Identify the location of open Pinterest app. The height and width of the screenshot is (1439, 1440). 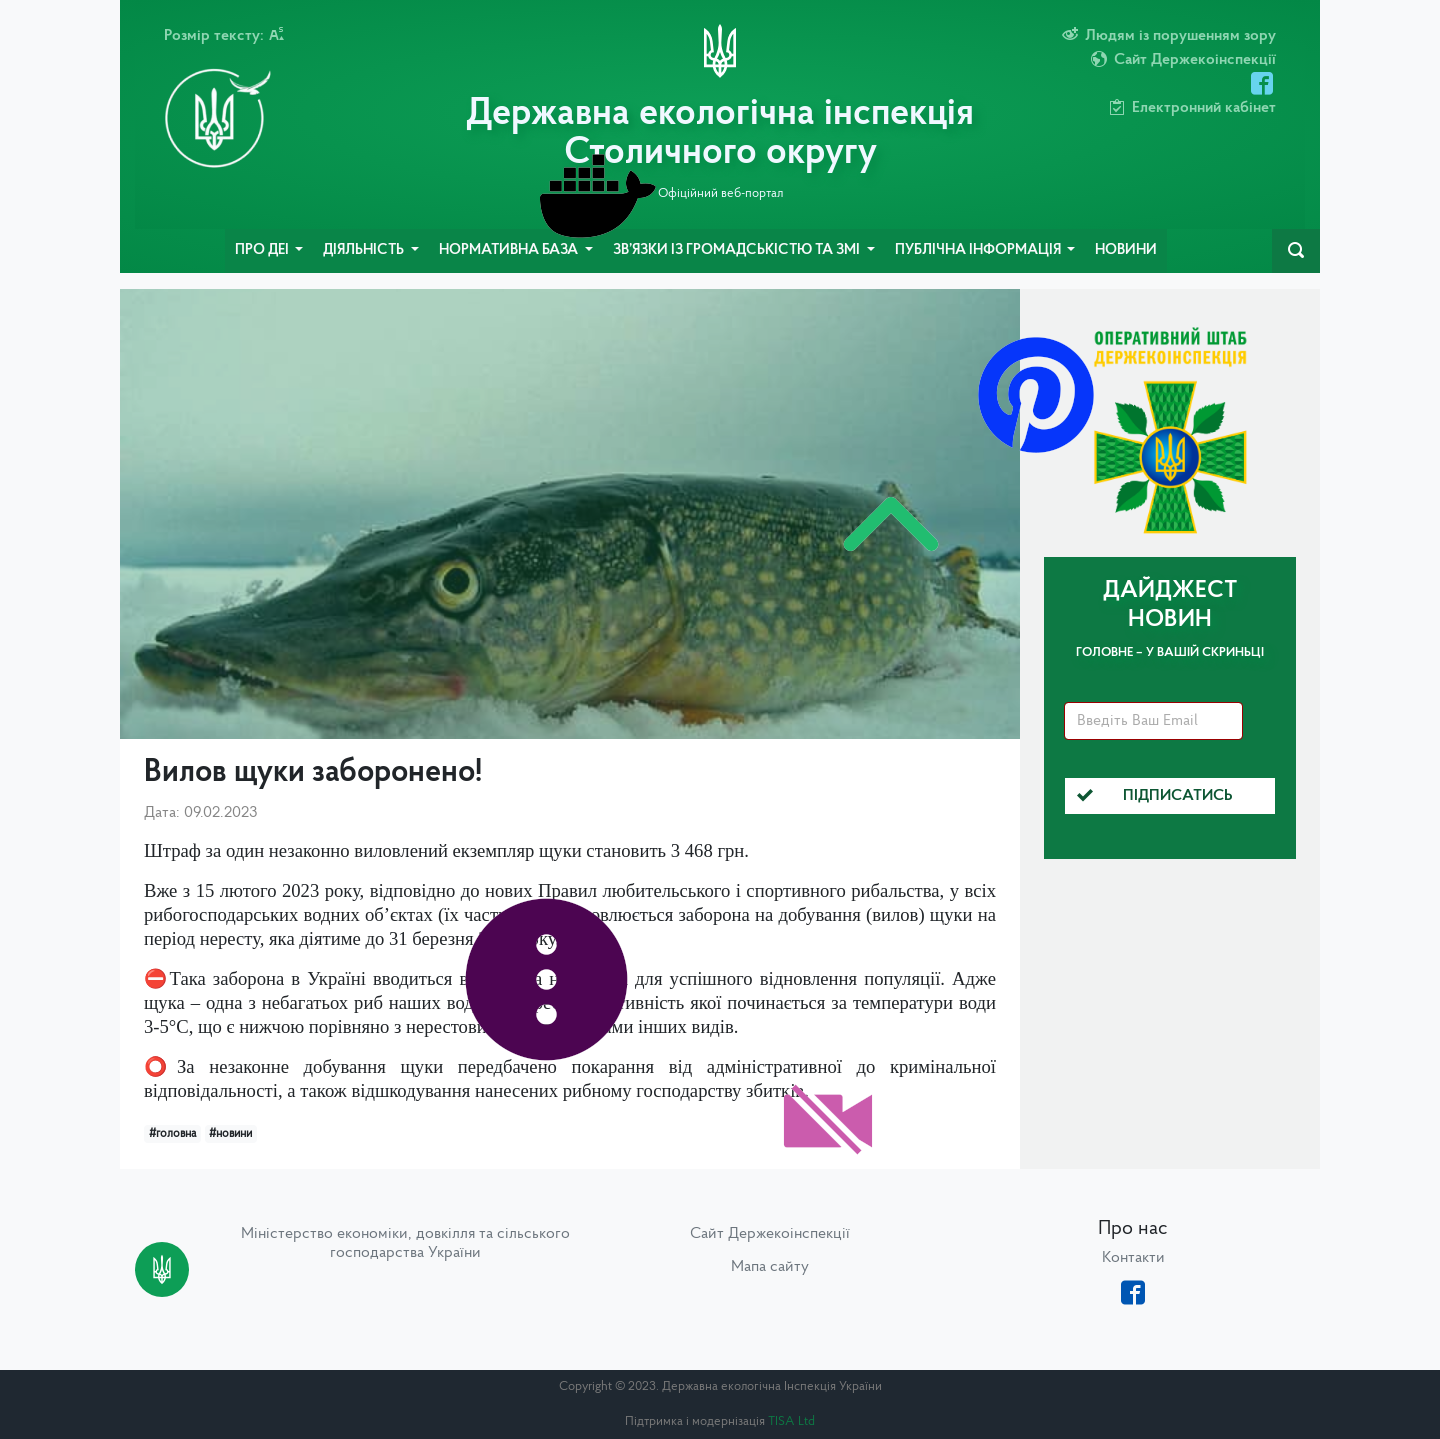
(1036, 395).